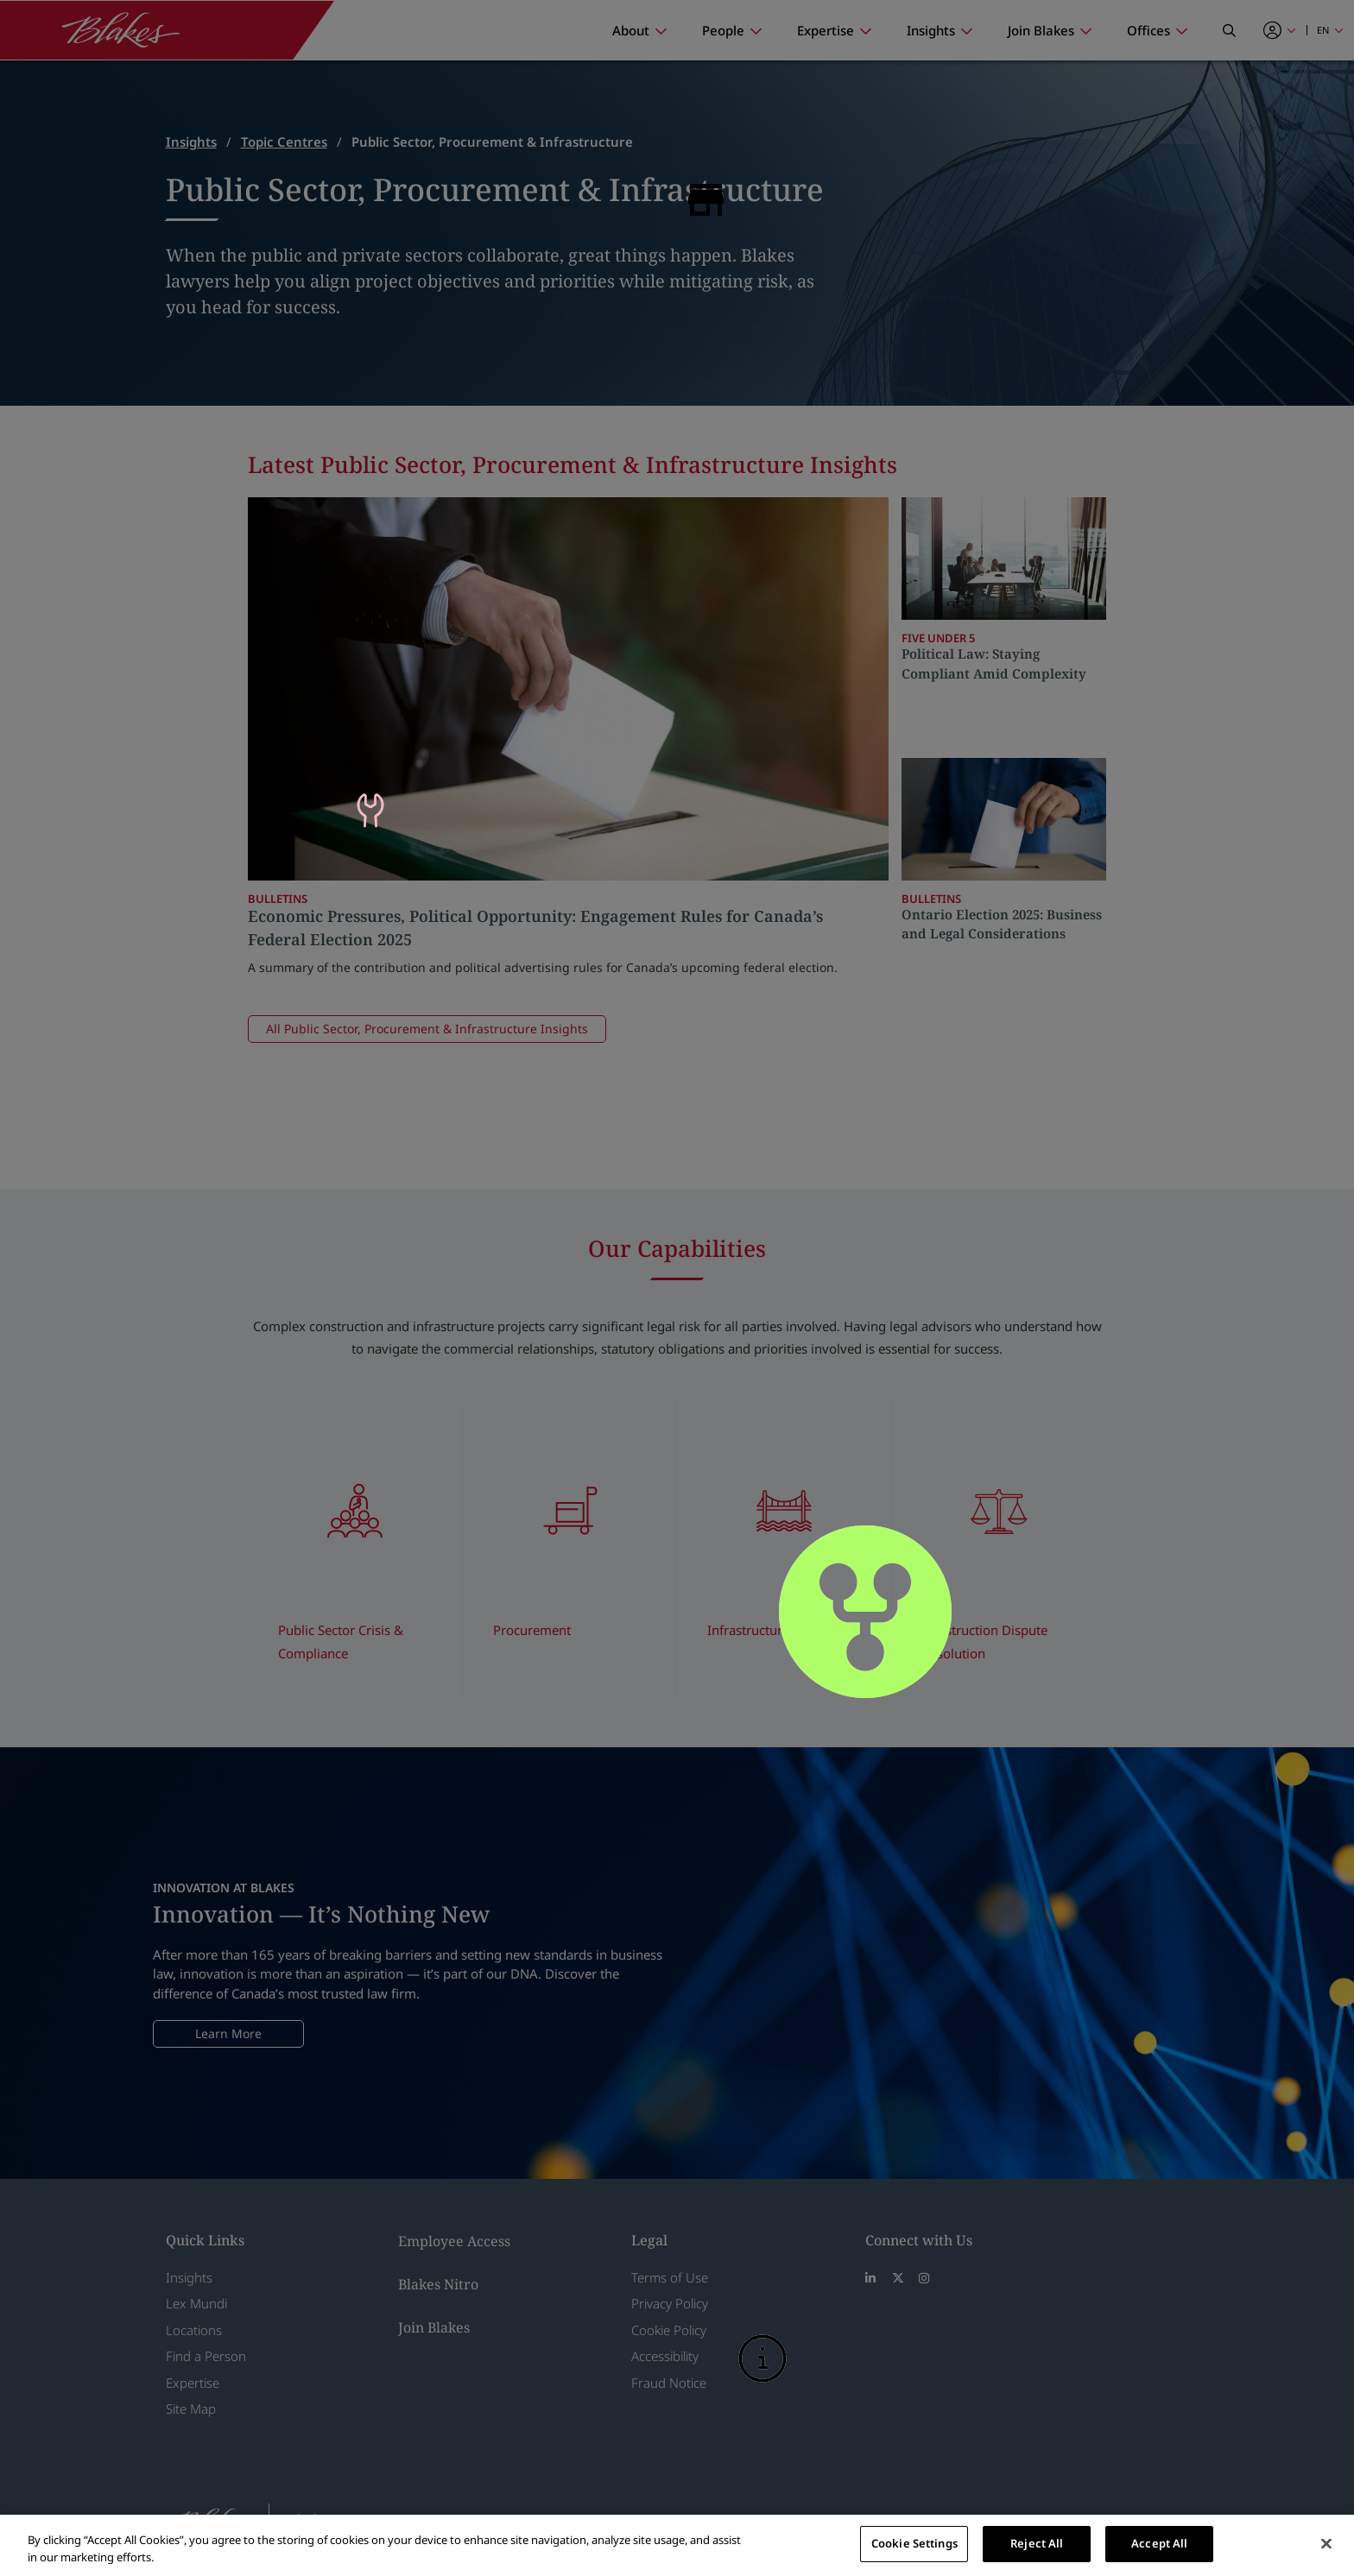 The image size is (1354, 2576). Describe the element at coordinates (705, 199) in the screenshot. I see `browse or open the store` at that location.